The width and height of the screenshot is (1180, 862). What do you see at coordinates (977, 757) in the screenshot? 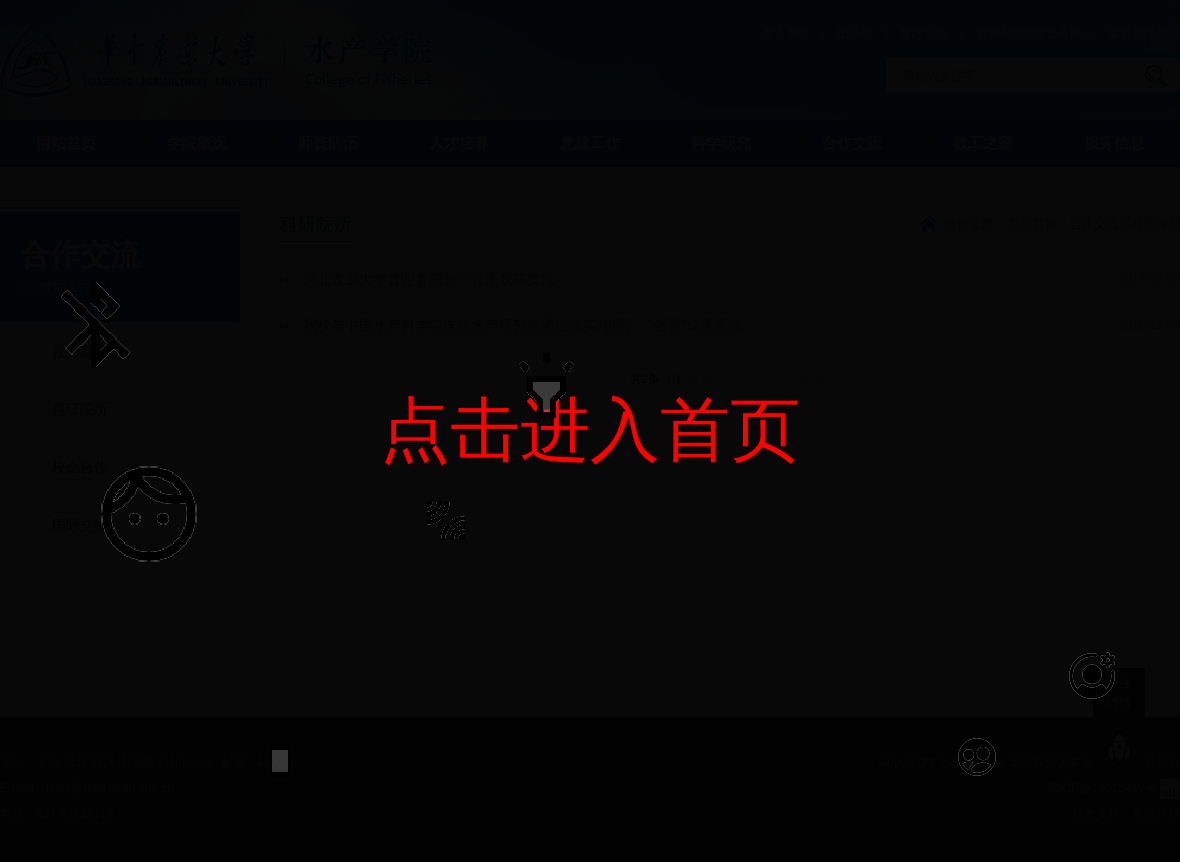
I see `view group or team members` at bounding box center [977, 757].